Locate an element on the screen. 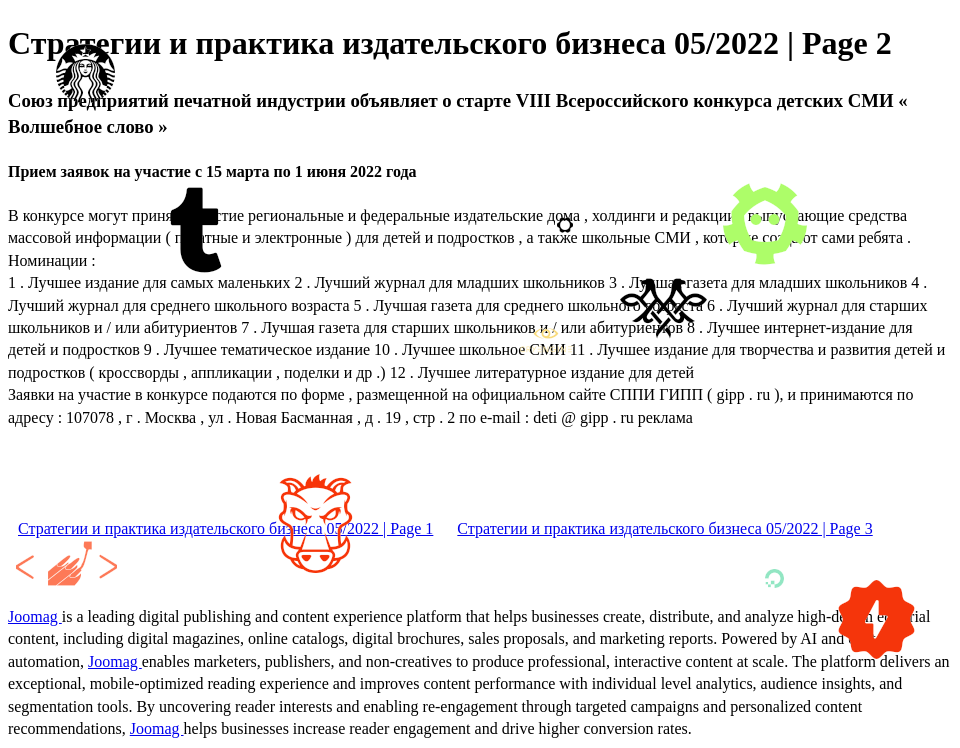  open tumblr app is located at coordinates (196, 230).